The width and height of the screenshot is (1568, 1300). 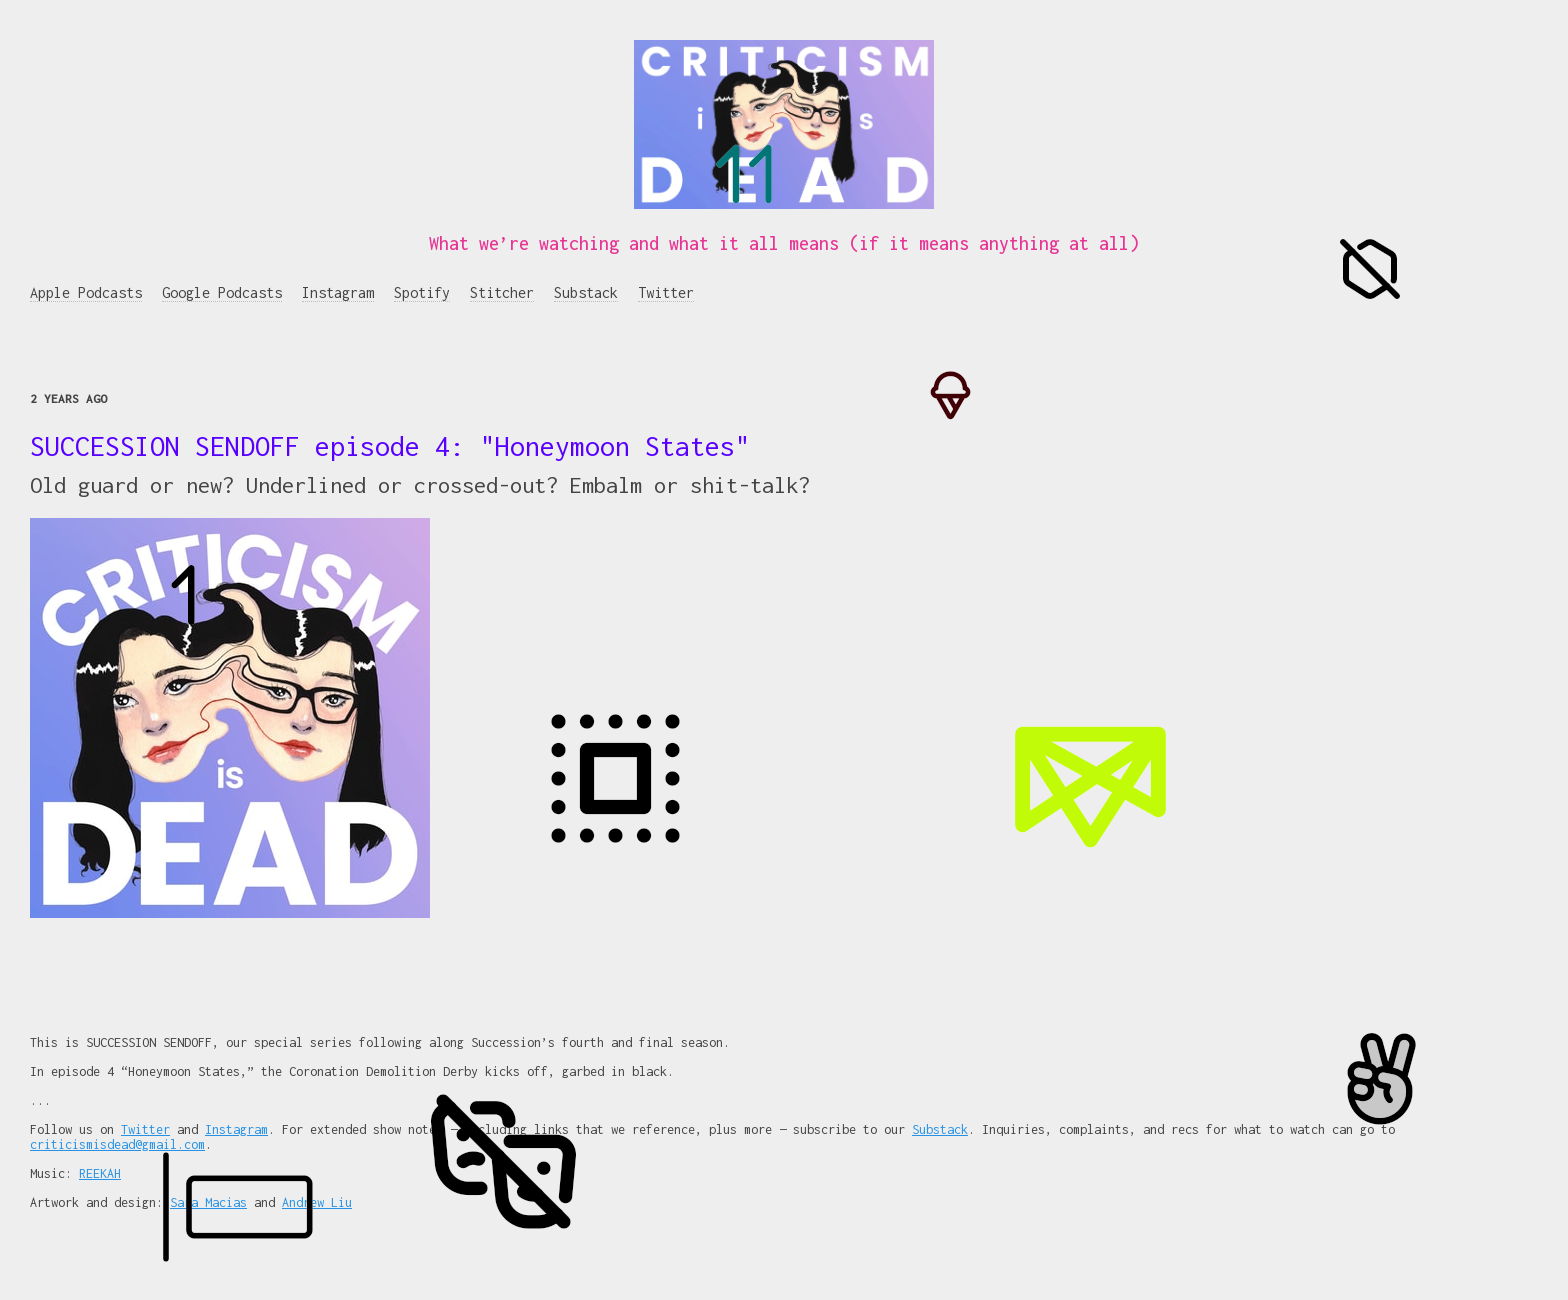 What do you see at coordinates (1380, 1079) in the screenshot?
I see `peace sign gesture or emoji reaction` at bounding box center [1380, 1079].